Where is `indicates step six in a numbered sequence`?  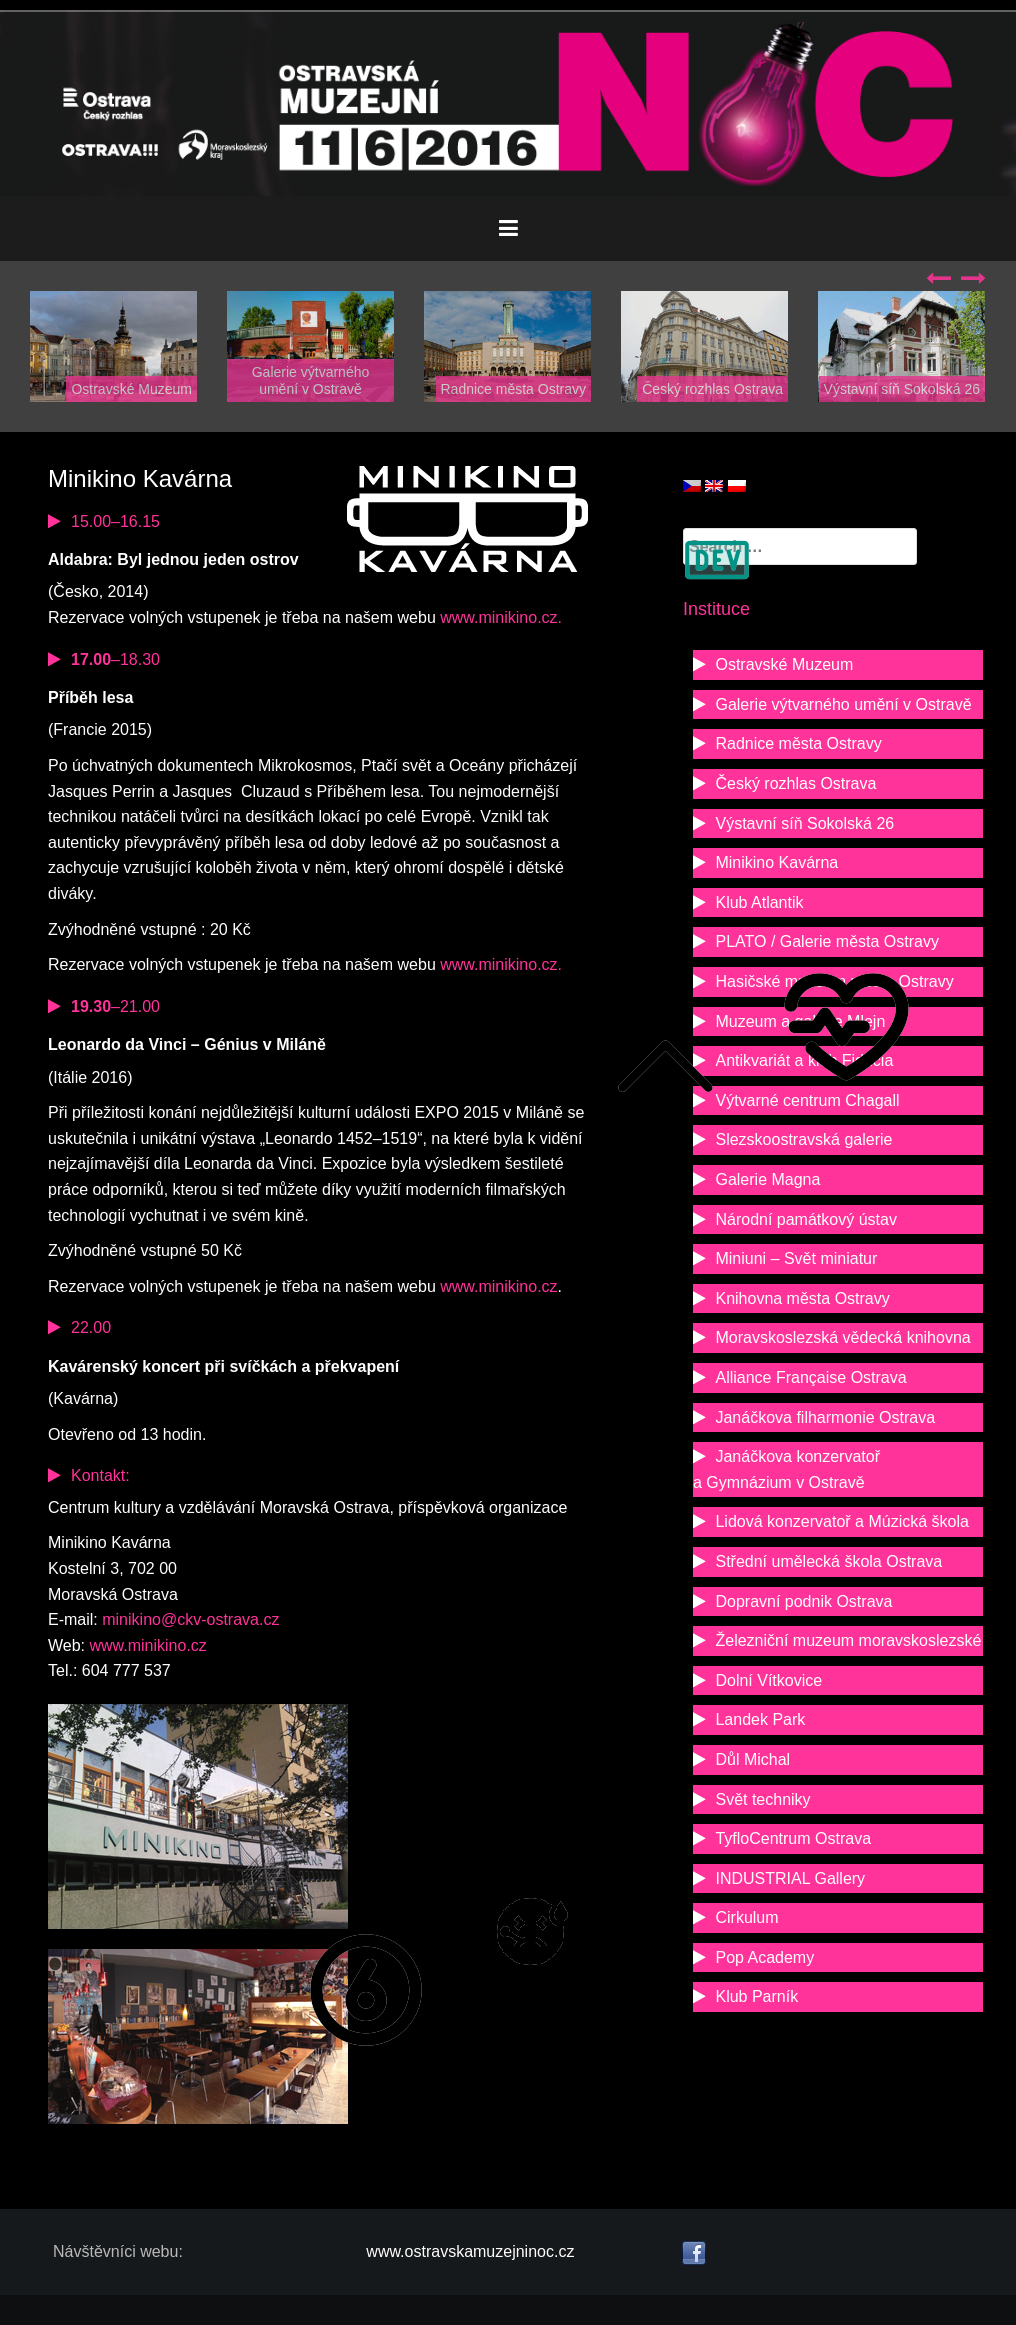 indicates step six in a numbered sequence is located at coordinates (366, 1990).